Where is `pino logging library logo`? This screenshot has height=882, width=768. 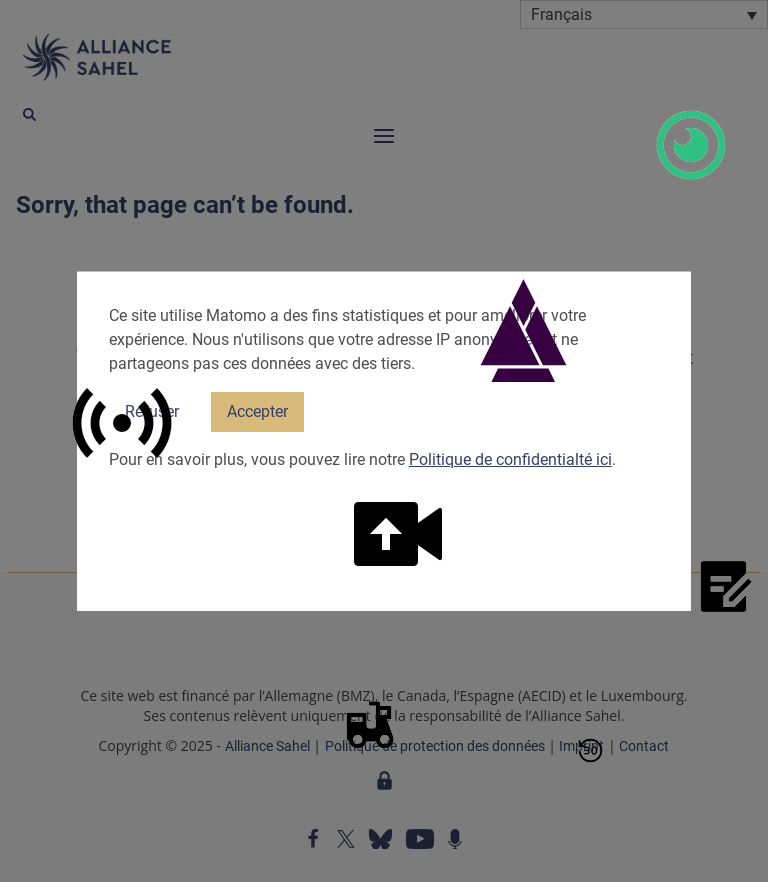
pino logging library logo is located at coordinates (523, 330).